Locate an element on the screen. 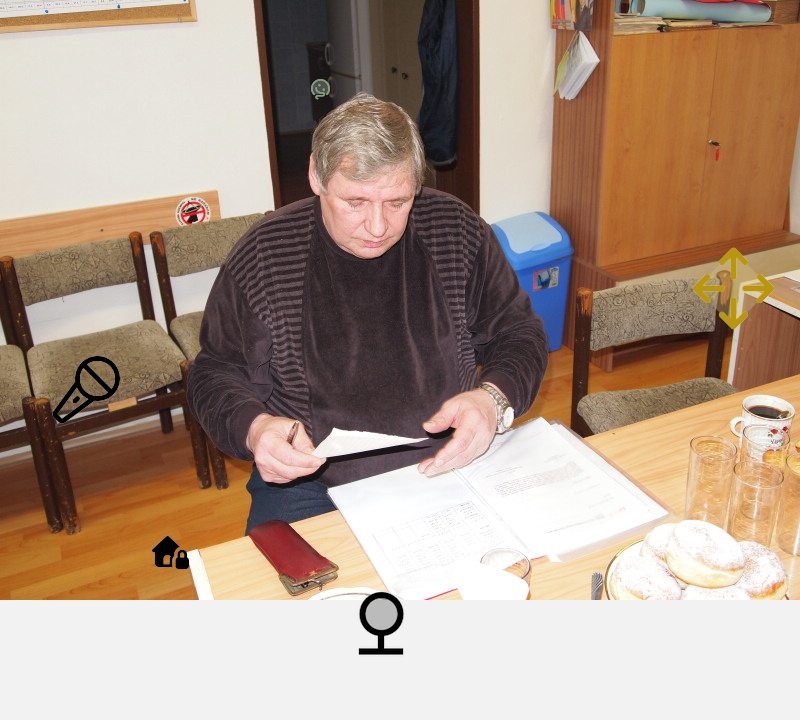  react with a melting or overwhelmed emoji is located at coordinates (320, 88).